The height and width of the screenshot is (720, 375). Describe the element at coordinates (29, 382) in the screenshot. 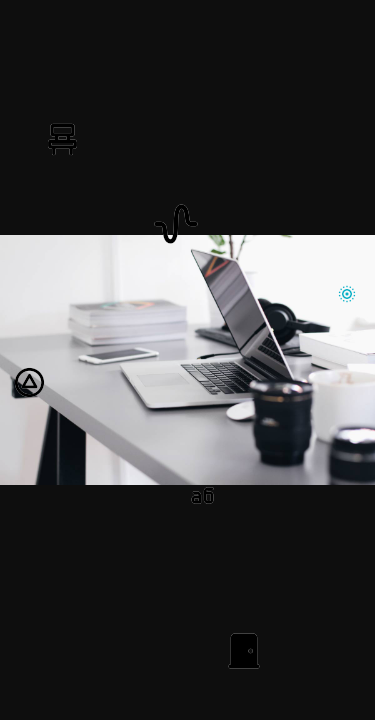

I see `playstation triangle button symbol` at that location.